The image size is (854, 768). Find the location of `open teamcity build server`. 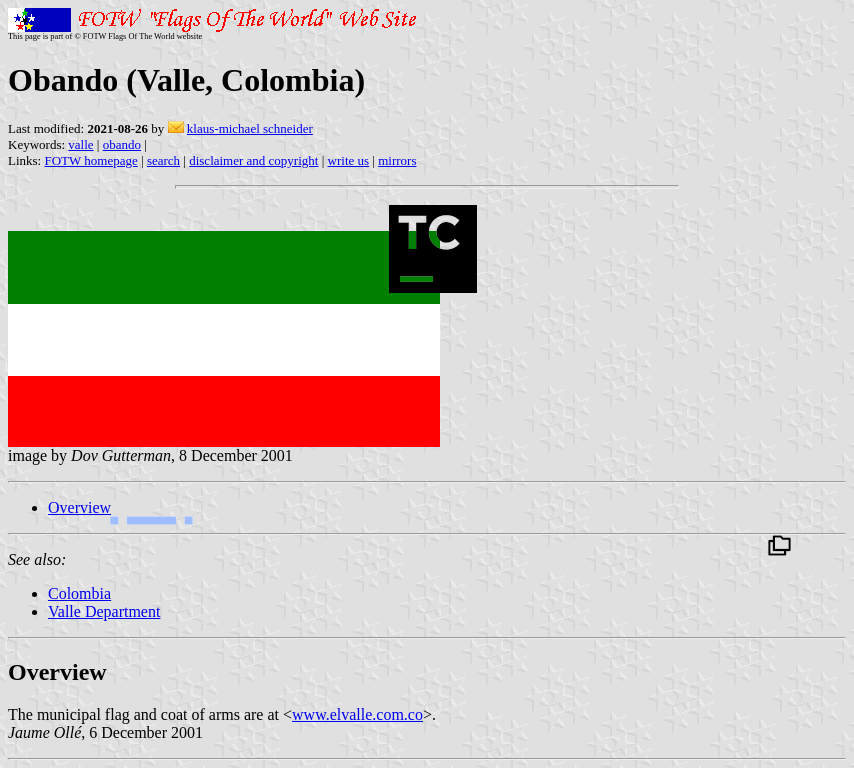

open teamcity build server is located at coordinates (433, 249).